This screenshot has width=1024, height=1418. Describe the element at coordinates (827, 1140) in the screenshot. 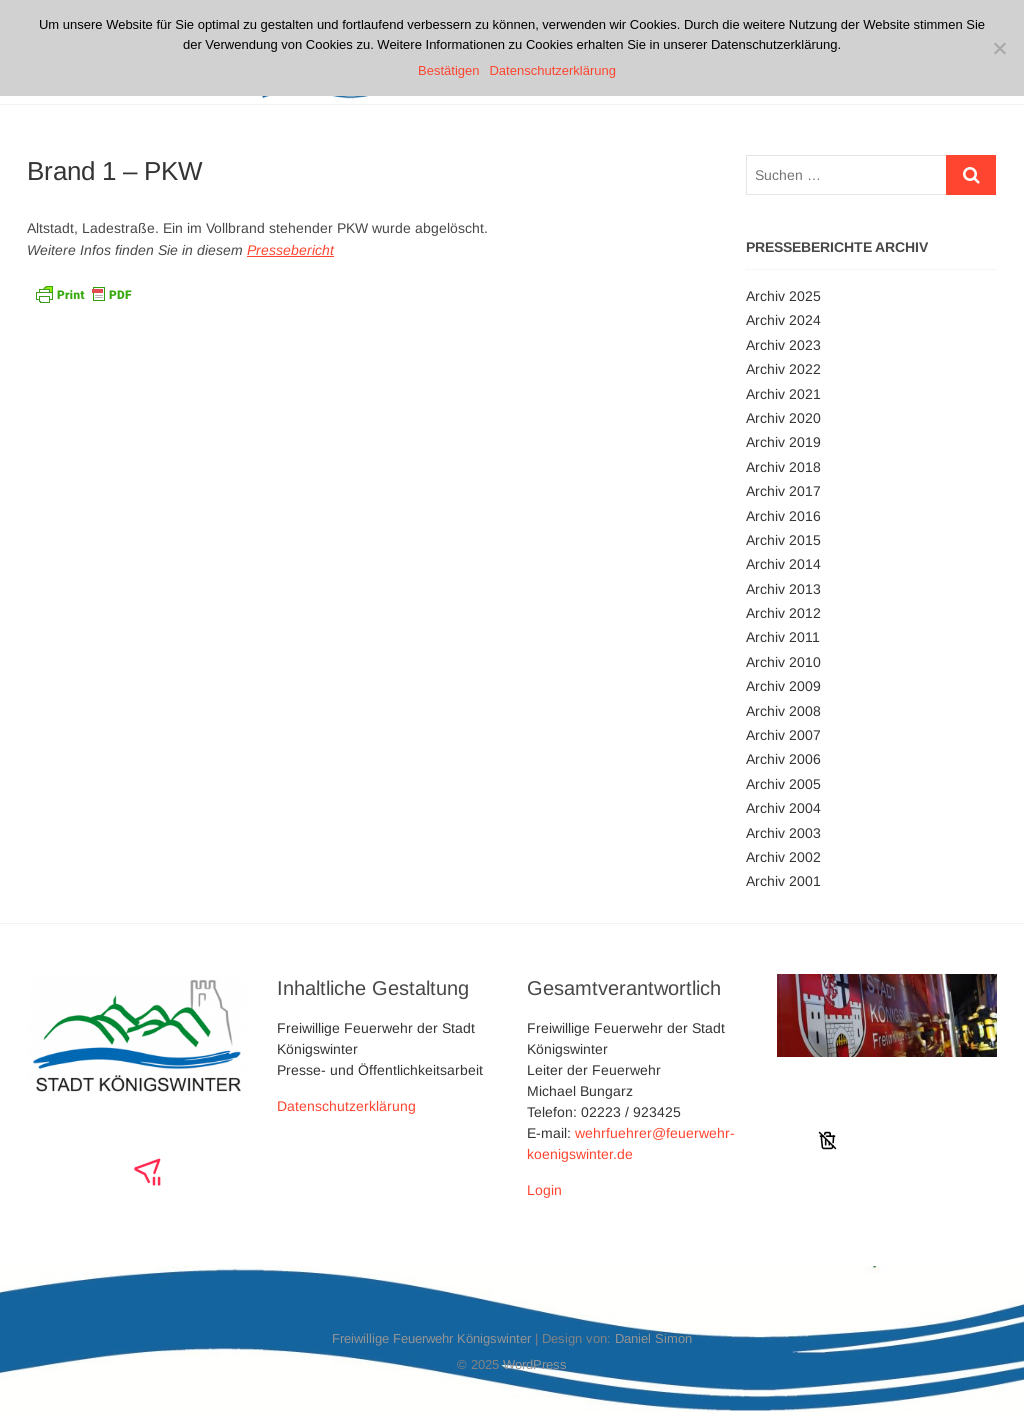

I see `delete function is disabled or unavailable` at that location.